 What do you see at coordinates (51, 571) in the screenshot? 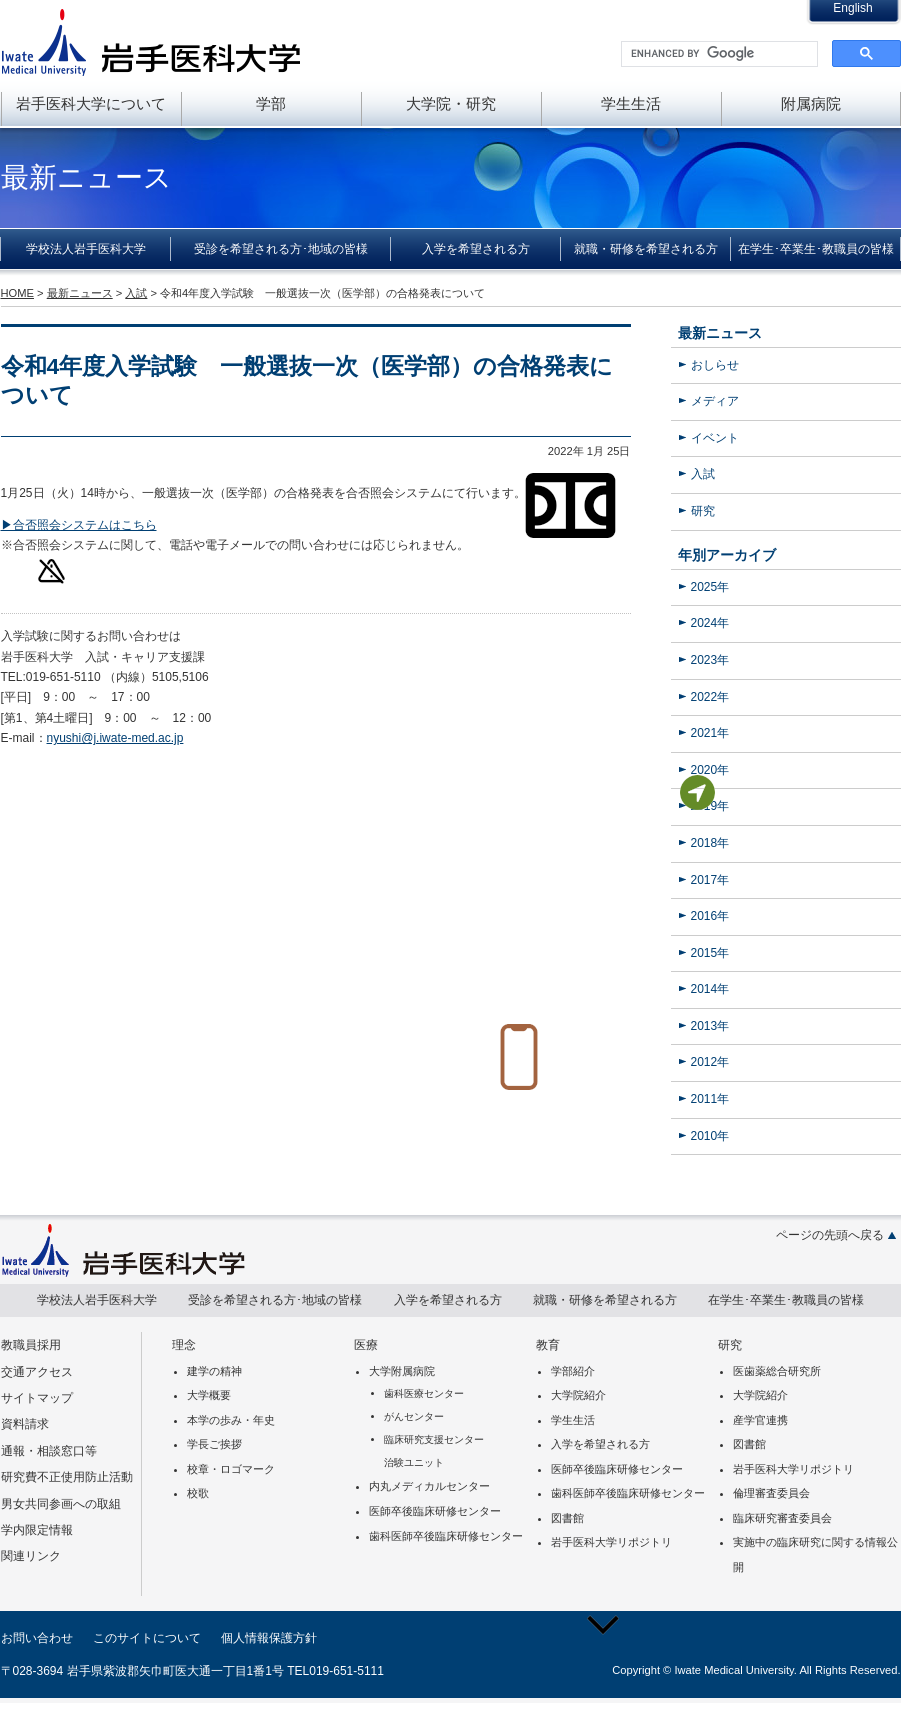
I see `dismiss or disable warning notifications` at bounding box center [51, 571].